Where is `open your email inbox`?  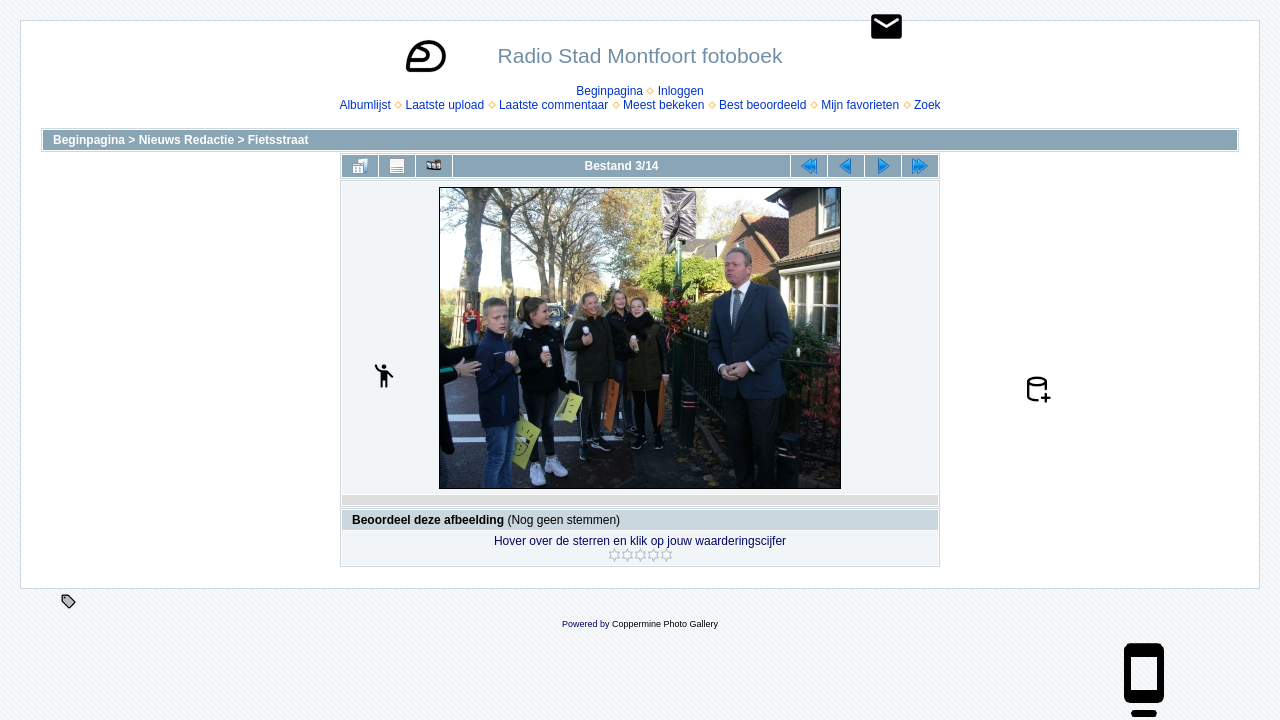
open your email inbox is located at coordinates (886, 26).